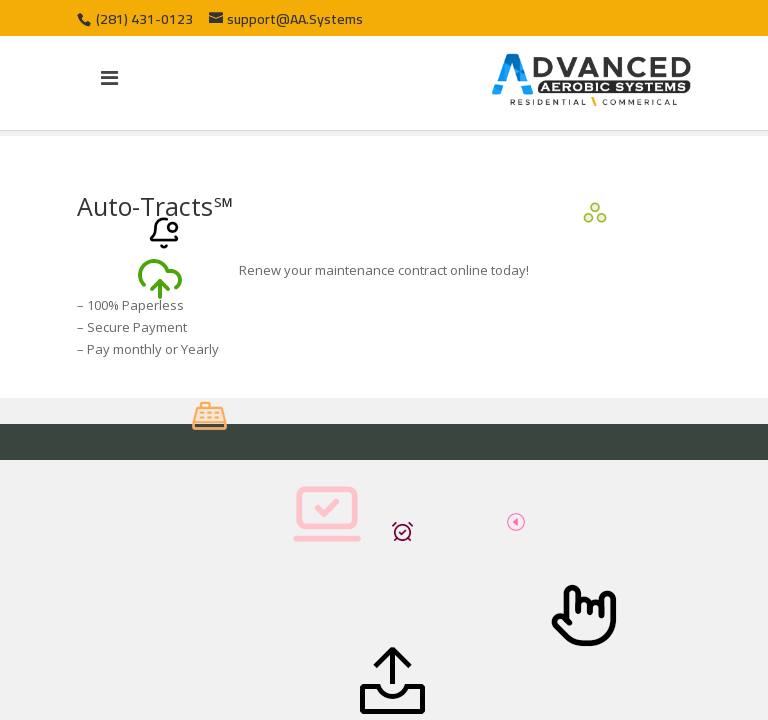 This screenshot has height=720, width=768. Describe the element at coordinates (327, 514) in the screenshot. I see `device verification complete` at that location.